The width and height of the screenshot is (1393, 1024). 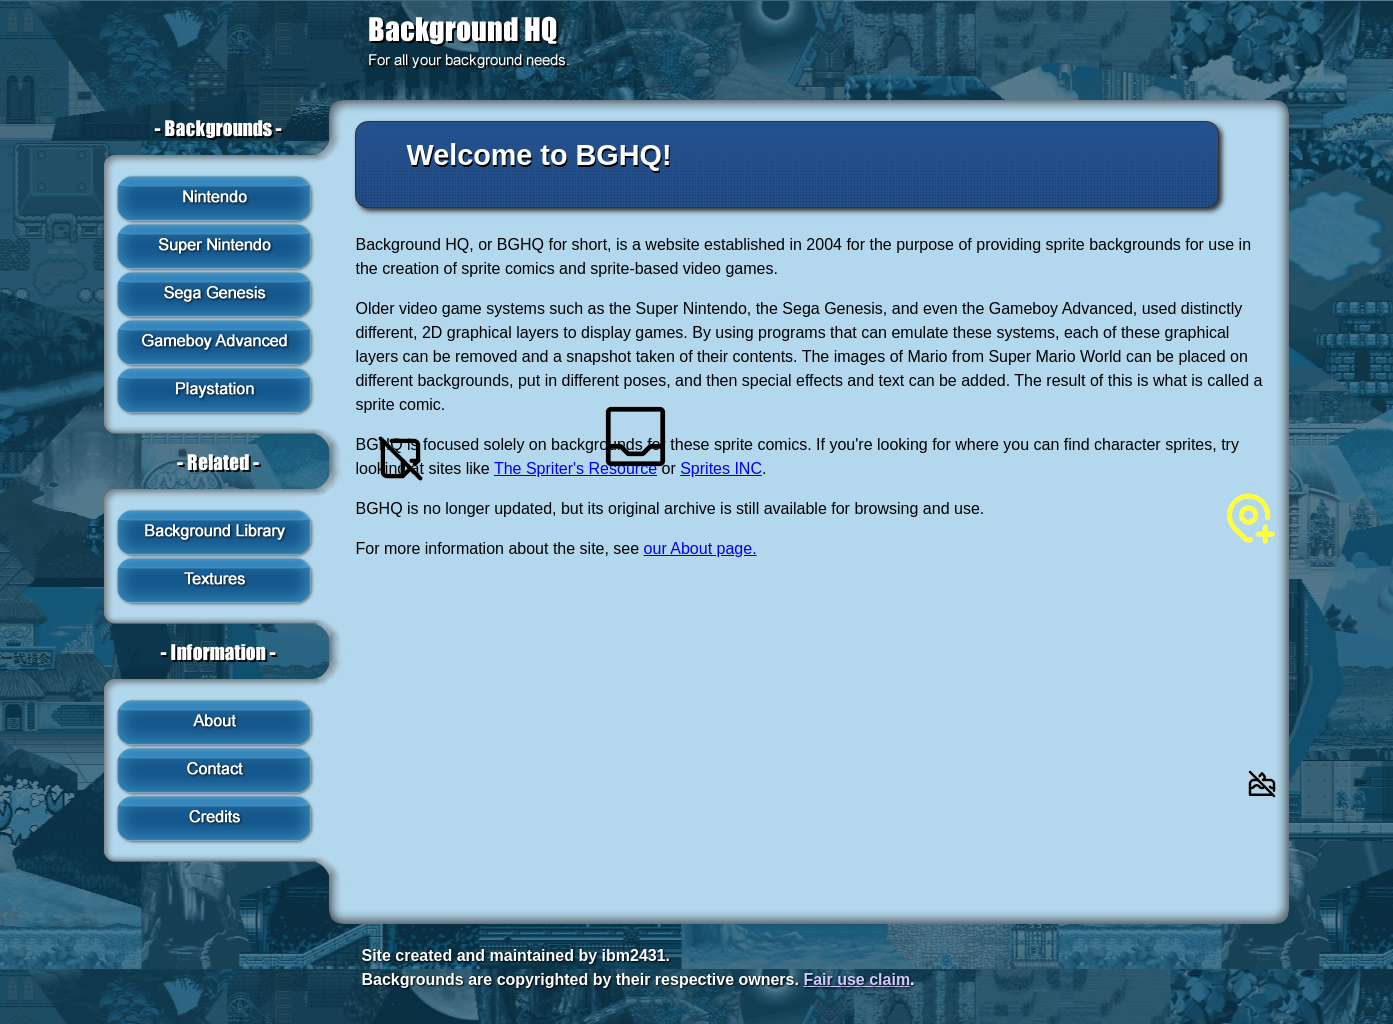 What do you see at coordinates (400, 458) in the screenshot?
I see `notes feature is disabled or unavailable` at bounding box center [400, 458].